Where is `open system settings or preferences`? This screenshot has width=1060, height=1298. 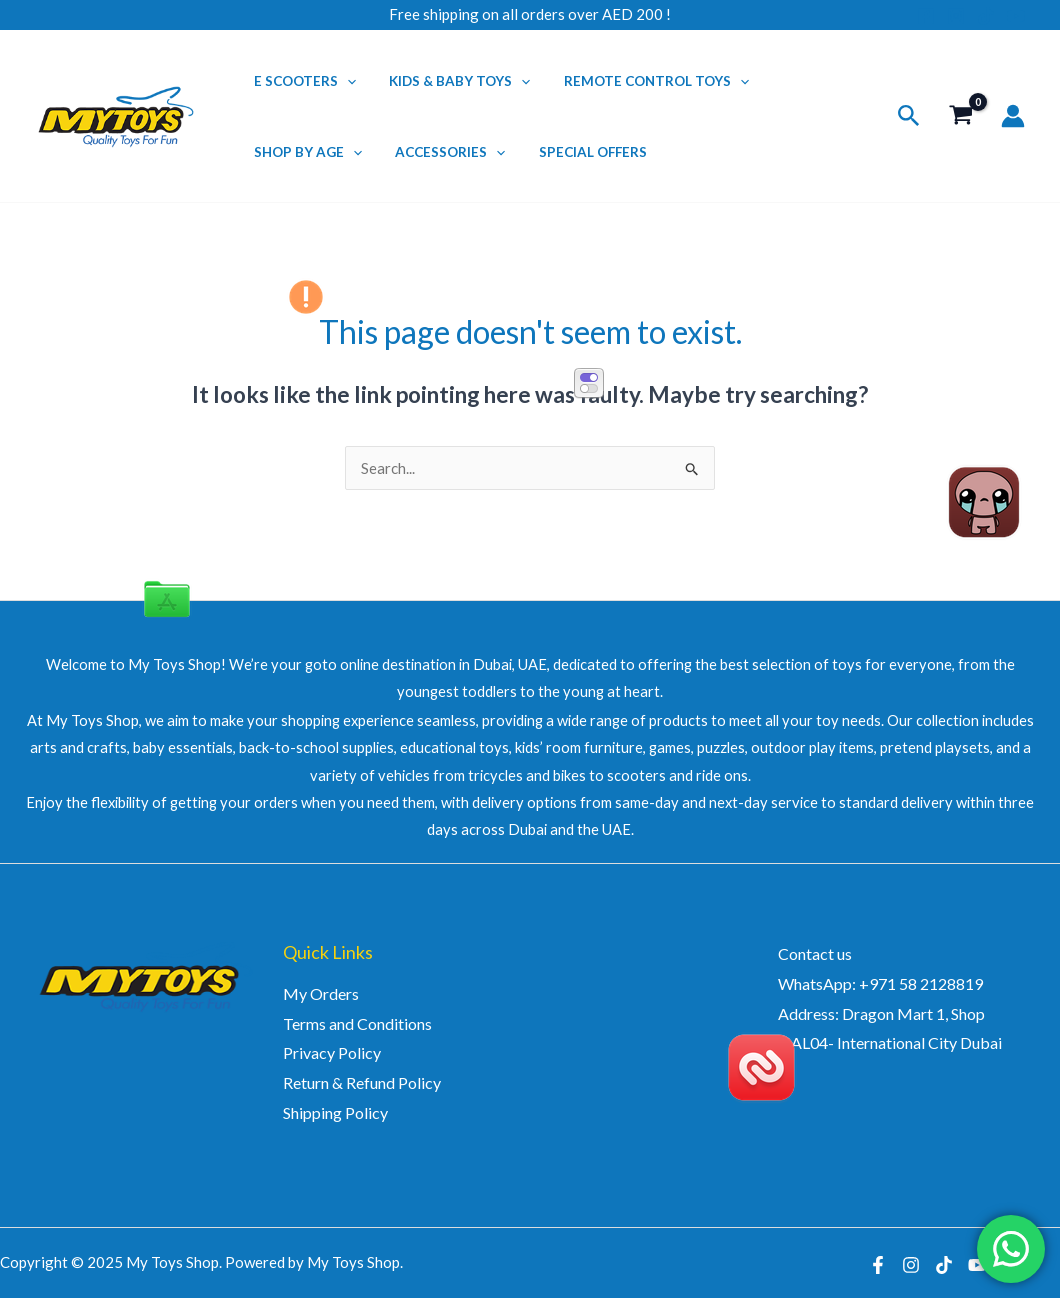 open system settings or preferences is located at coordinates (589, 383).